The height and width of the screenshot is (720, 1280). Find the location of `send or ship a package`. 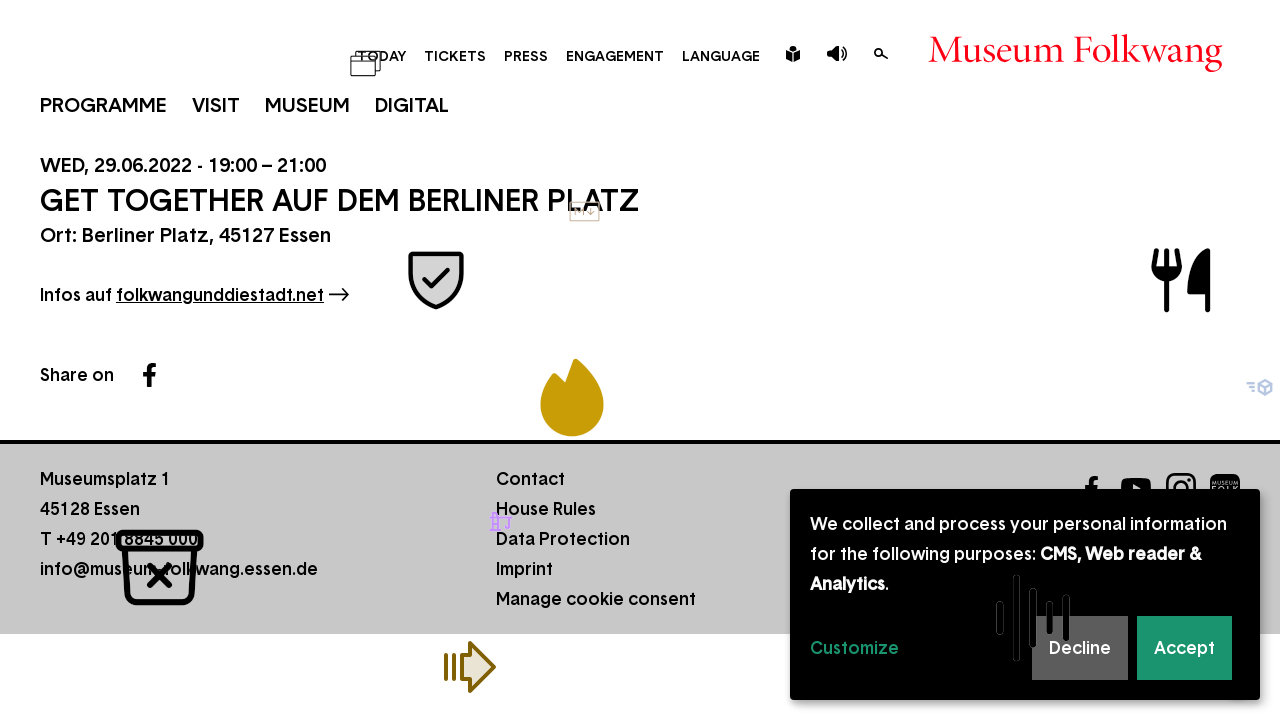

send or ship a package is located at coordinates (1260, 387).